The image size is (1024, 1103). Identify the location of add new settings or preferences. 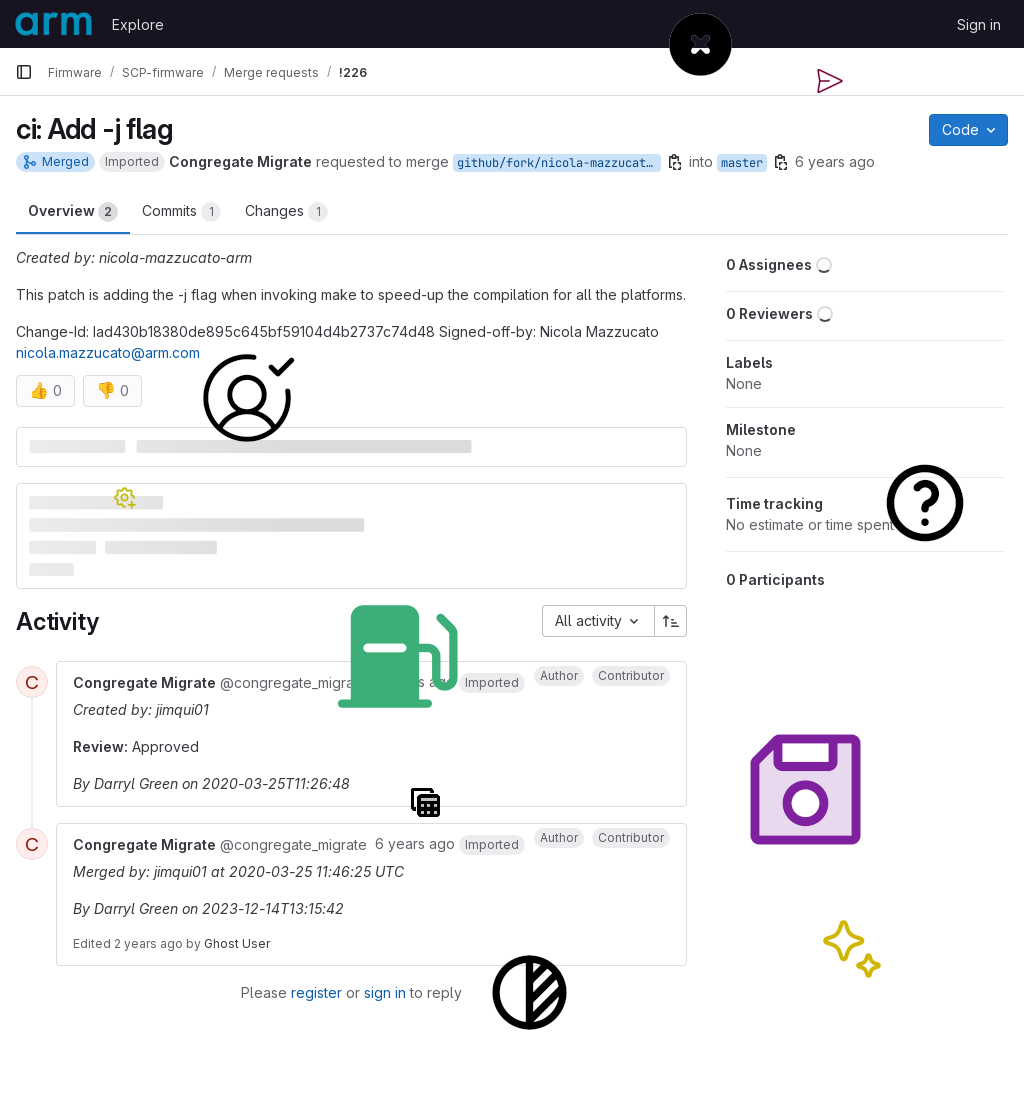
(124, 497).